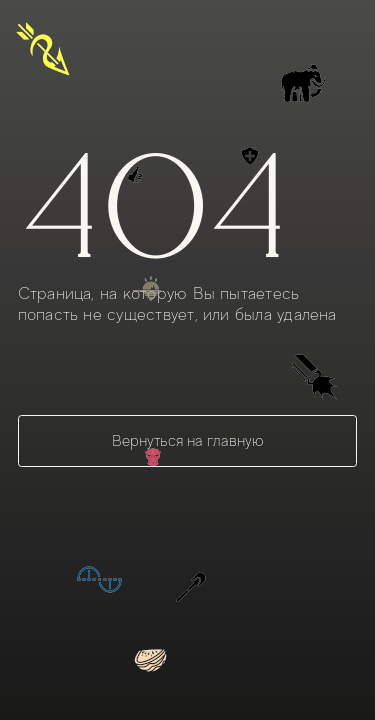 The image size is (375, 720). Describe the element at coordinates (135, 174) in the screenshot. I see `like or upvote content` at that location.